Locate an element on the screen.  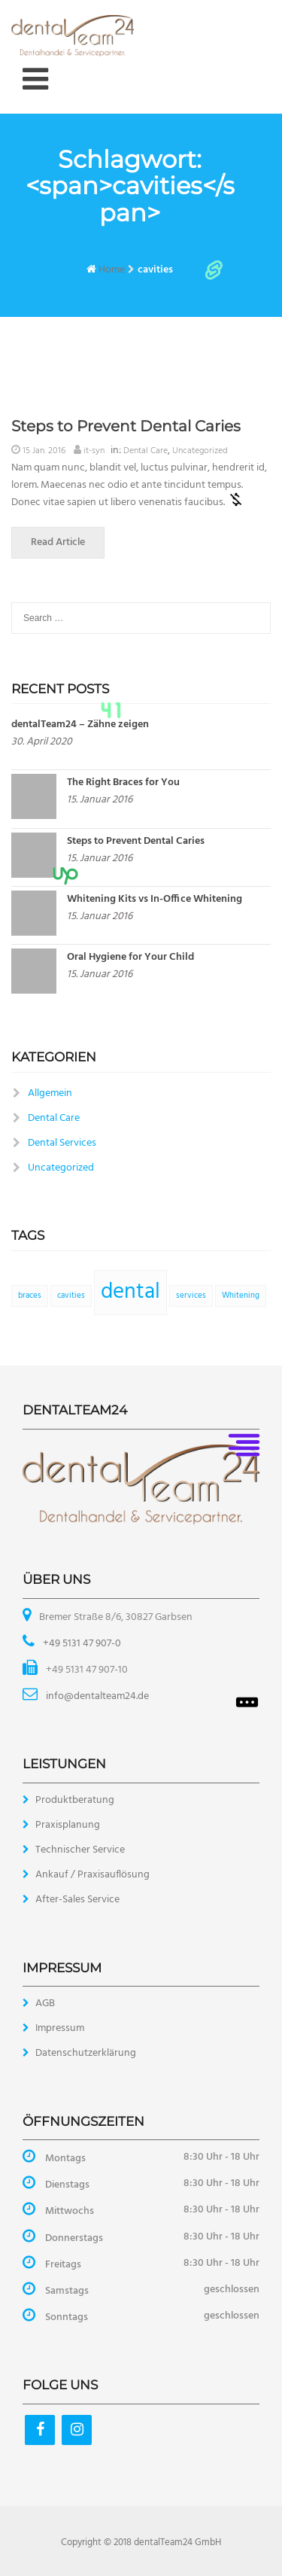
access more options or actions is located at coordinates (247, 1701).